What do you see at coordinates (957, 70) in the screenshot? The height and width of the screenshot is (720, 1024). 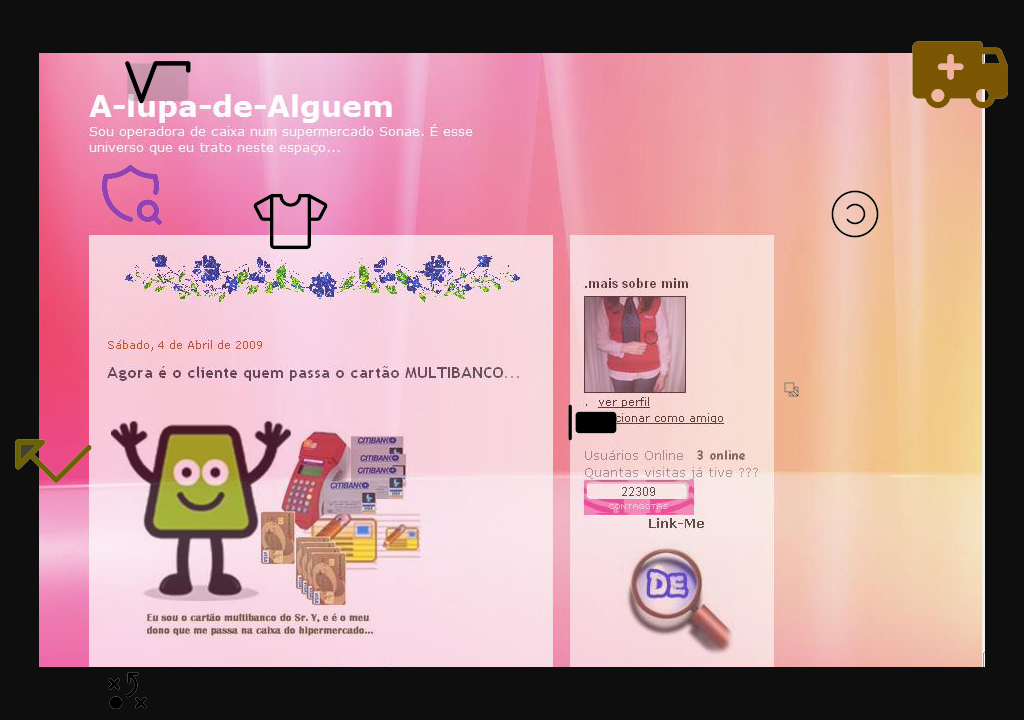 I see `request emergency medical services` at bounding box center [957, 70].